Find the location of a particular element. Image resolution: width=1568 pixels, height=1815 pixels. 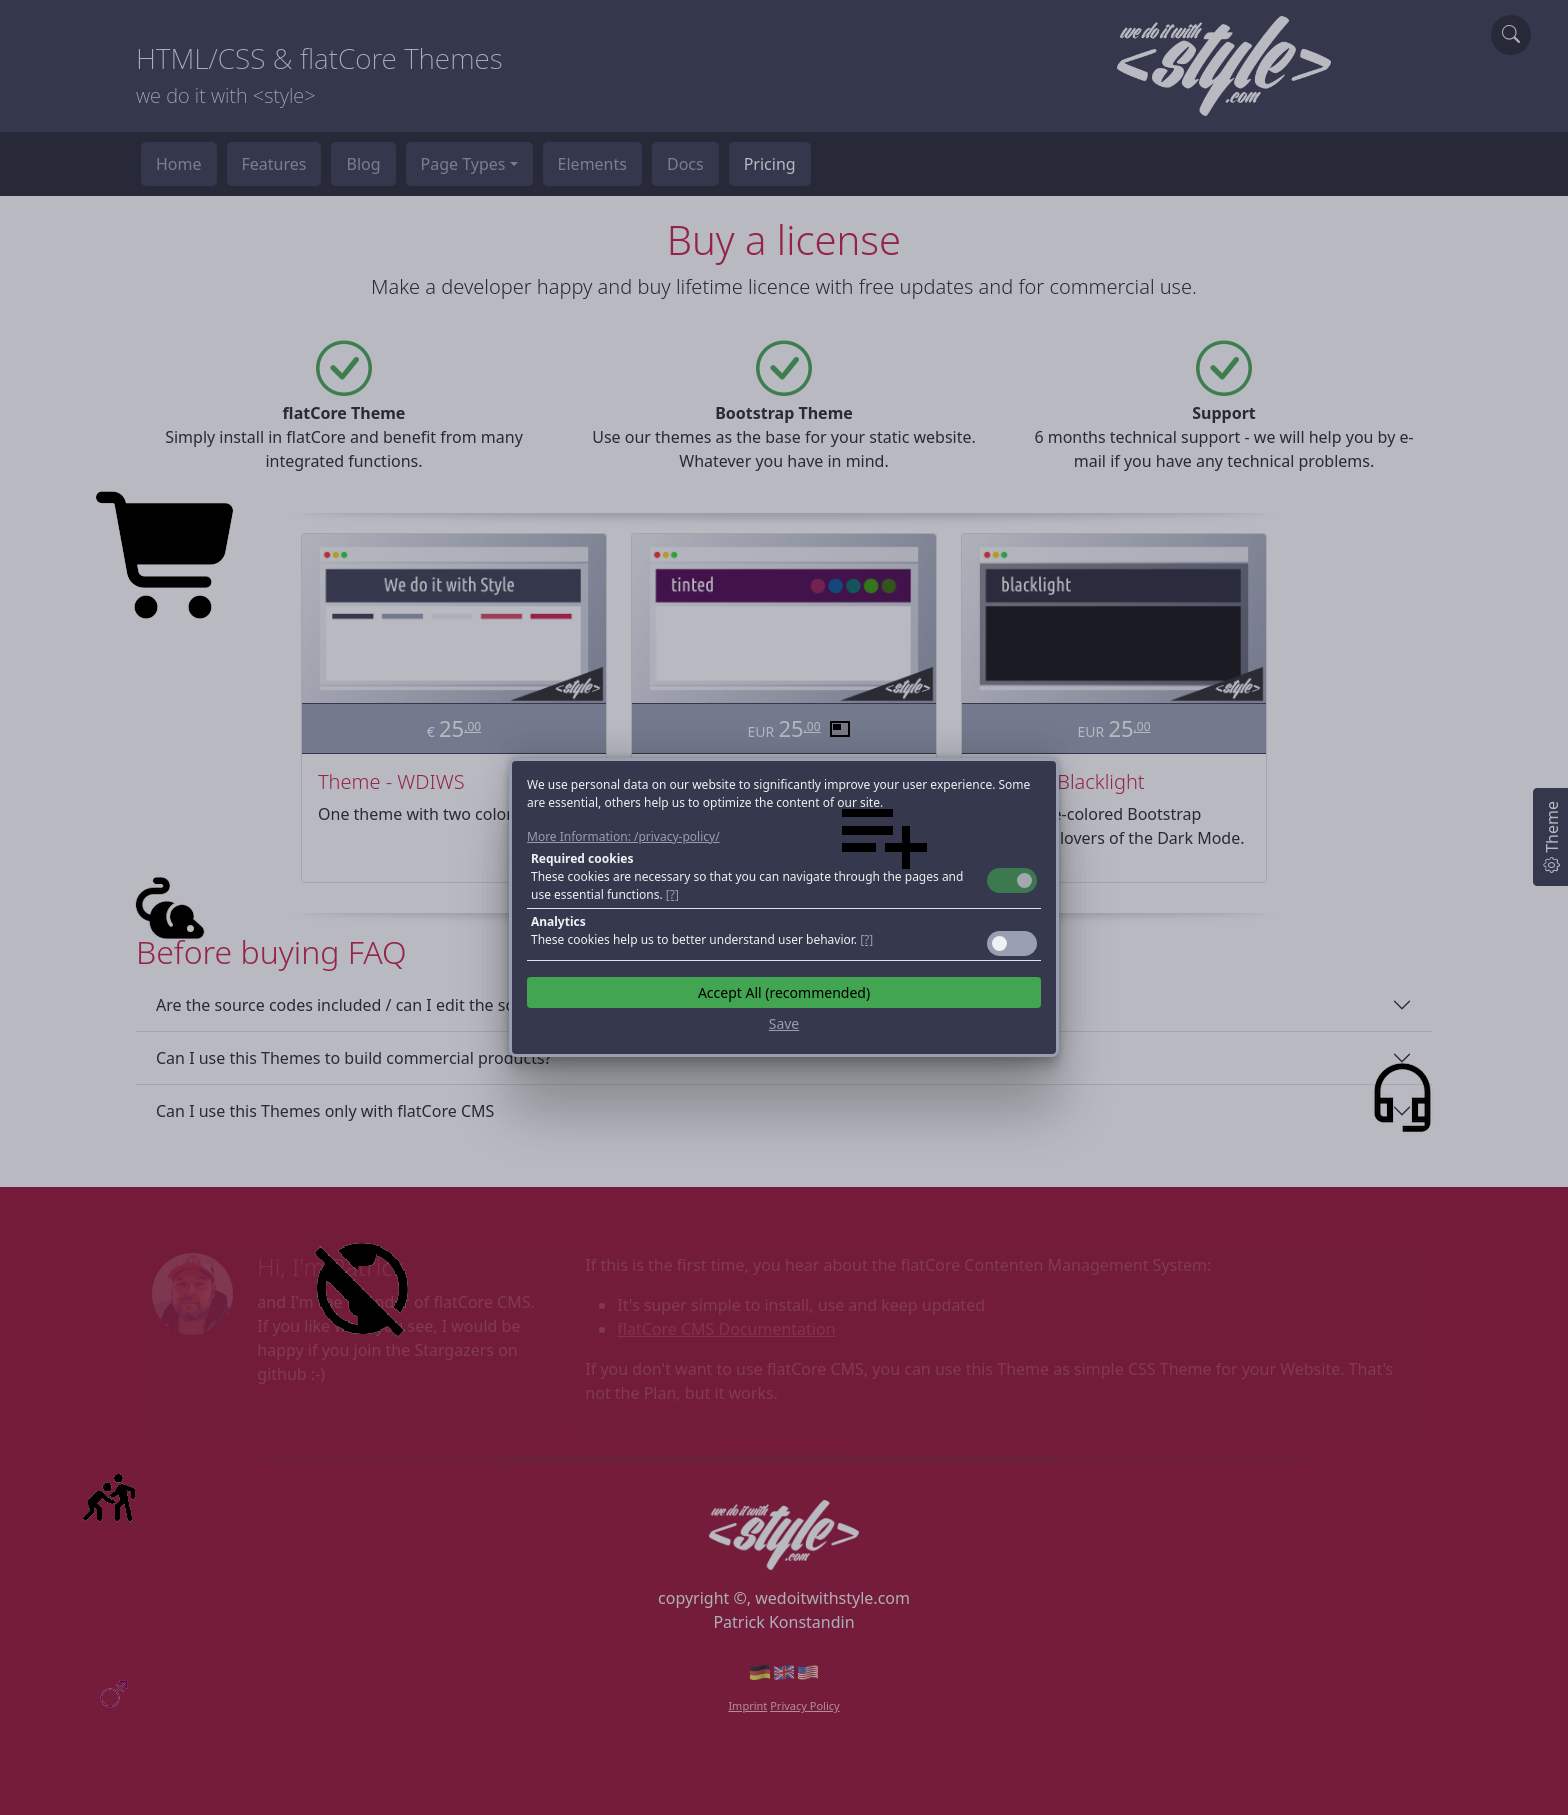

view your shopping cart is located at coordinates (173, 557).